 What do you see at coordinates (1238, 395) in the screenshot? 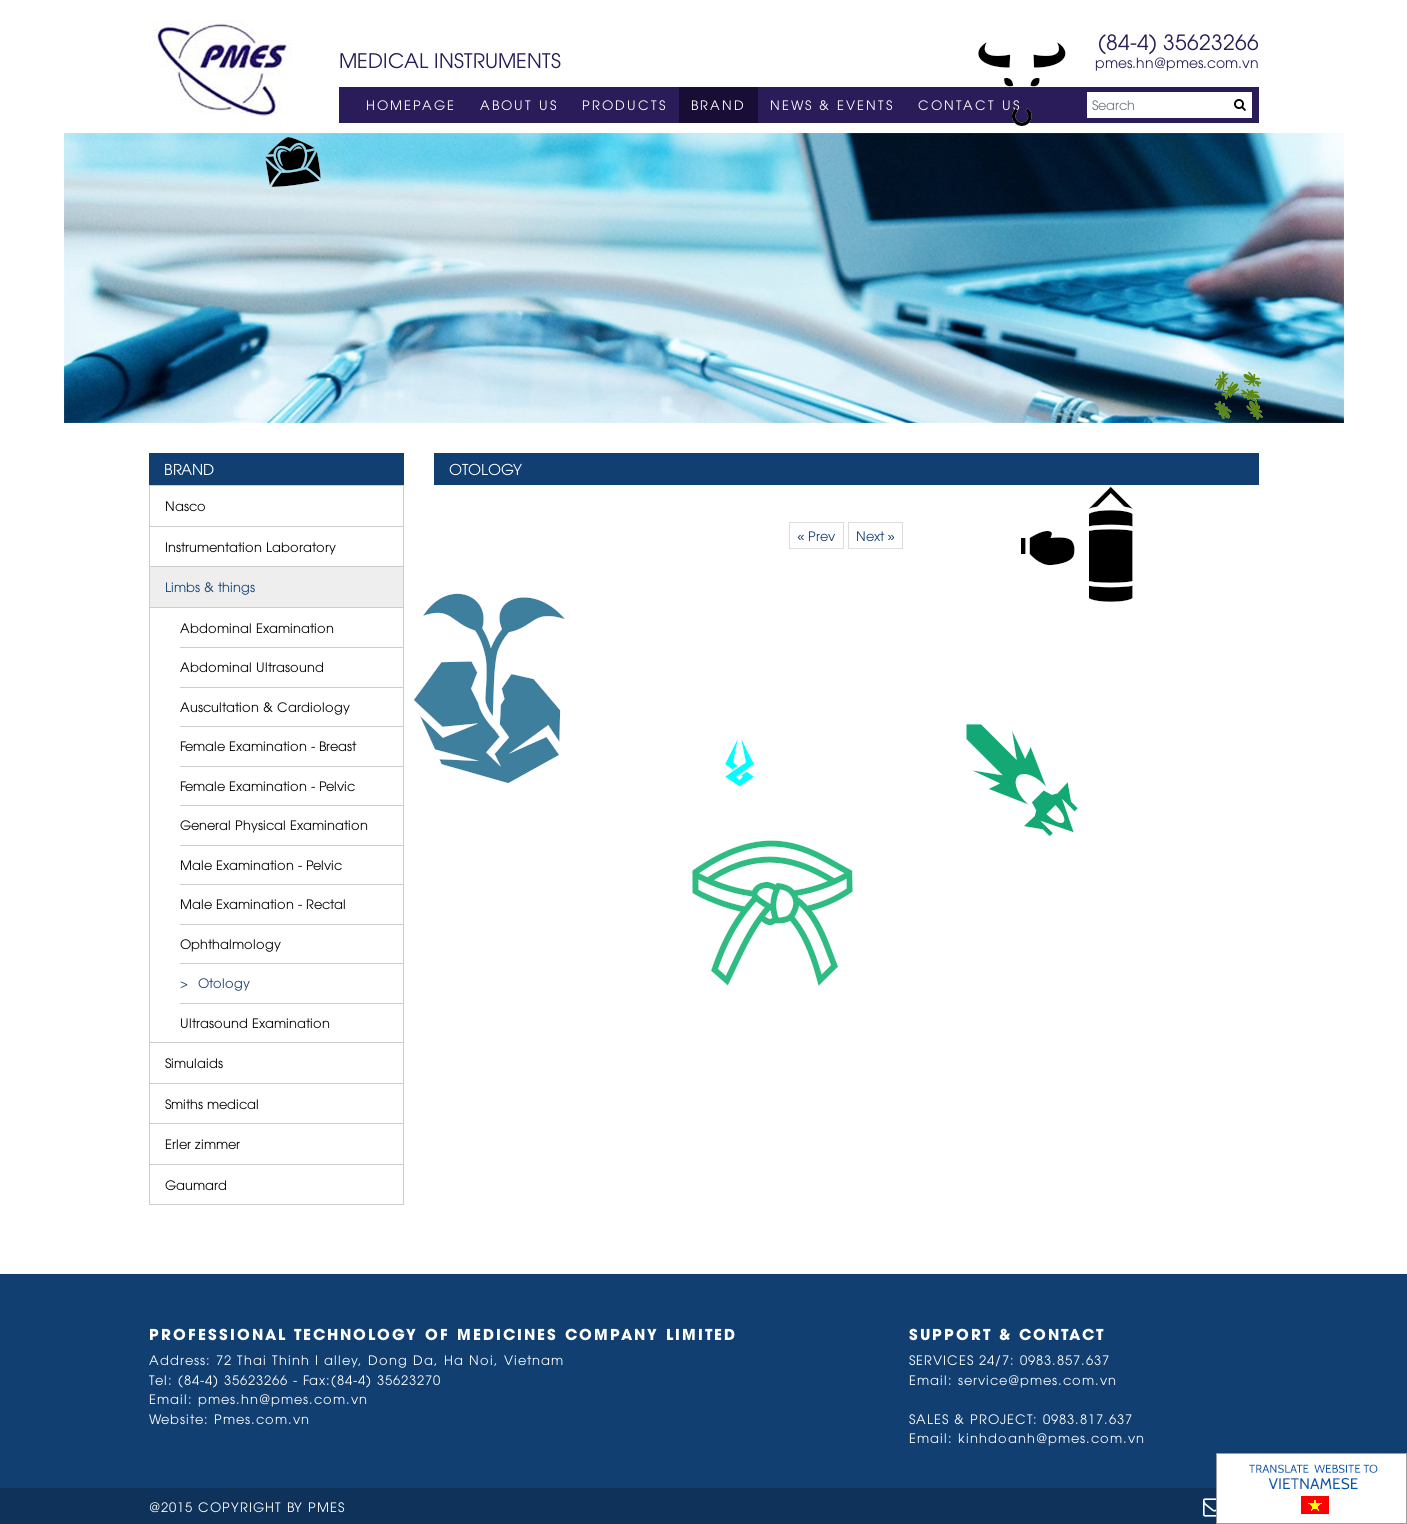
I see `indicates insect infestation or pest problem in a game` at bounding box center [1238, 395].